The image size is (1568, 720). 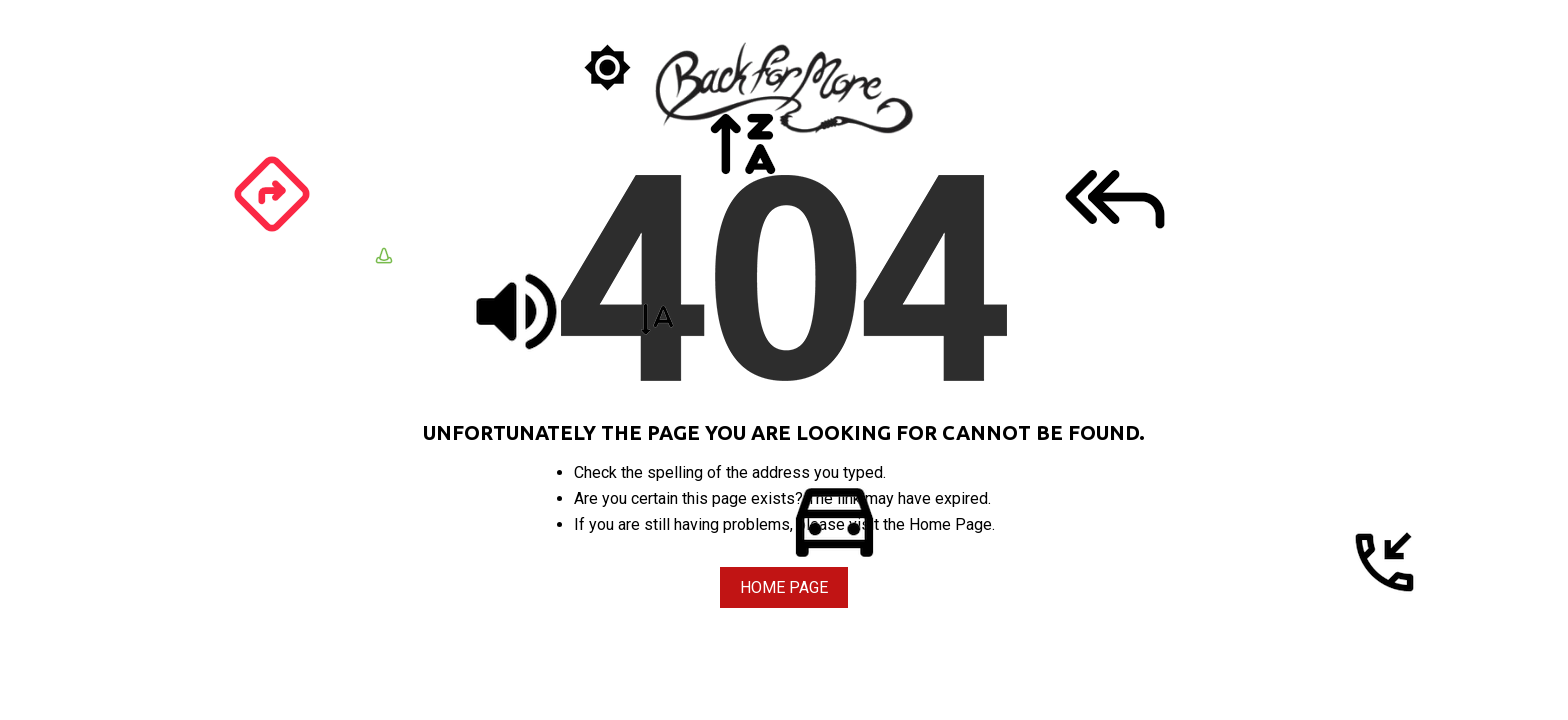 What do you see at coordinates (834, 522) in the screenshot?
I see `view estimated time of arrival for your drive` at bounding box center [834, 522].